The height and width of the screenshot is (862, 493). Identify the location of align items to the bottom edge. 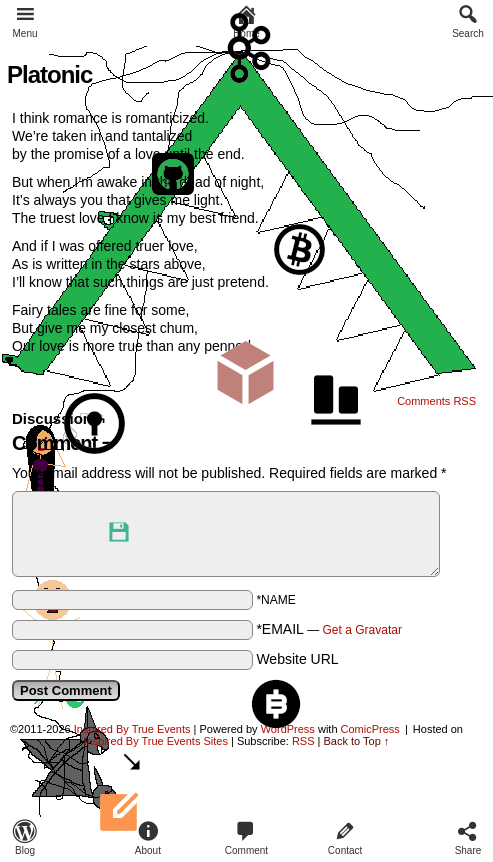
(336, 400).